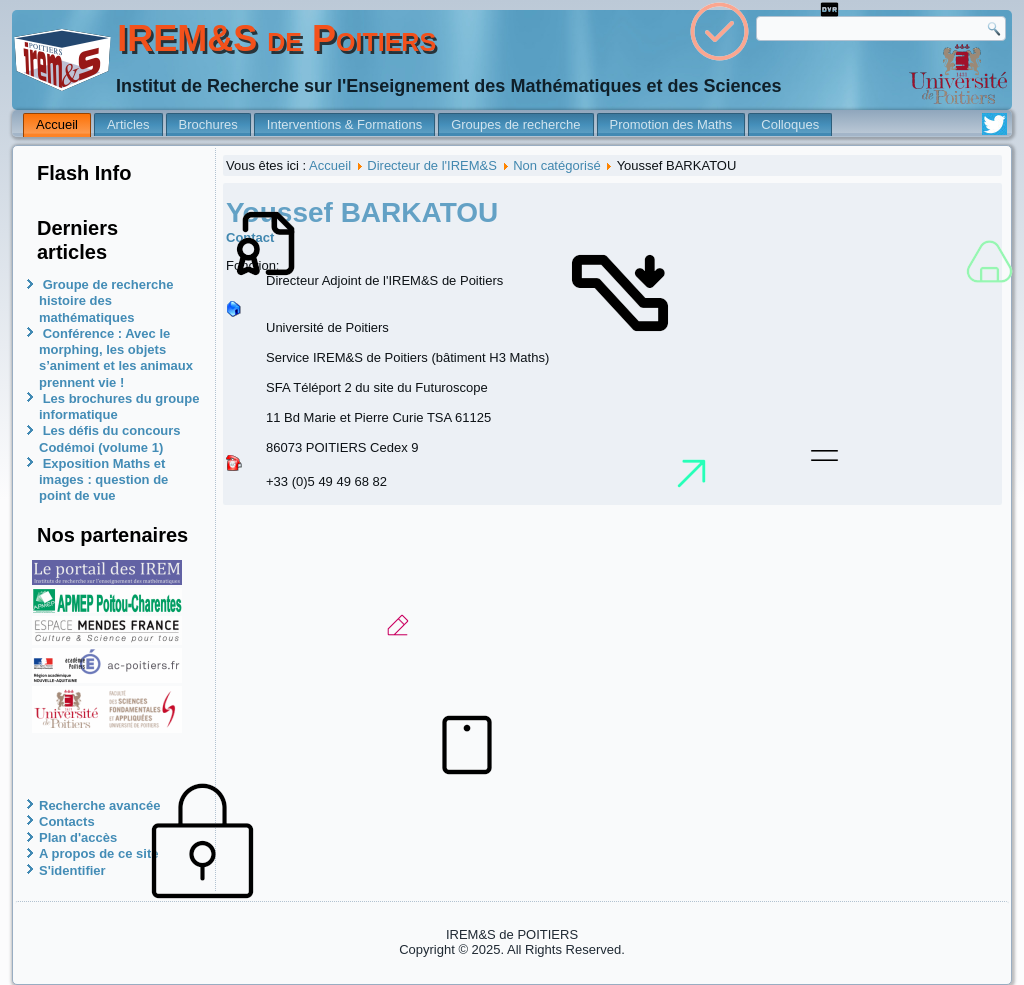 The width and height of the screenshot is (1024, 985). What do you see at coordinates (691, 473) in the screenshot?
I see `open link in new tab or window` at bounding box center [691, 473].